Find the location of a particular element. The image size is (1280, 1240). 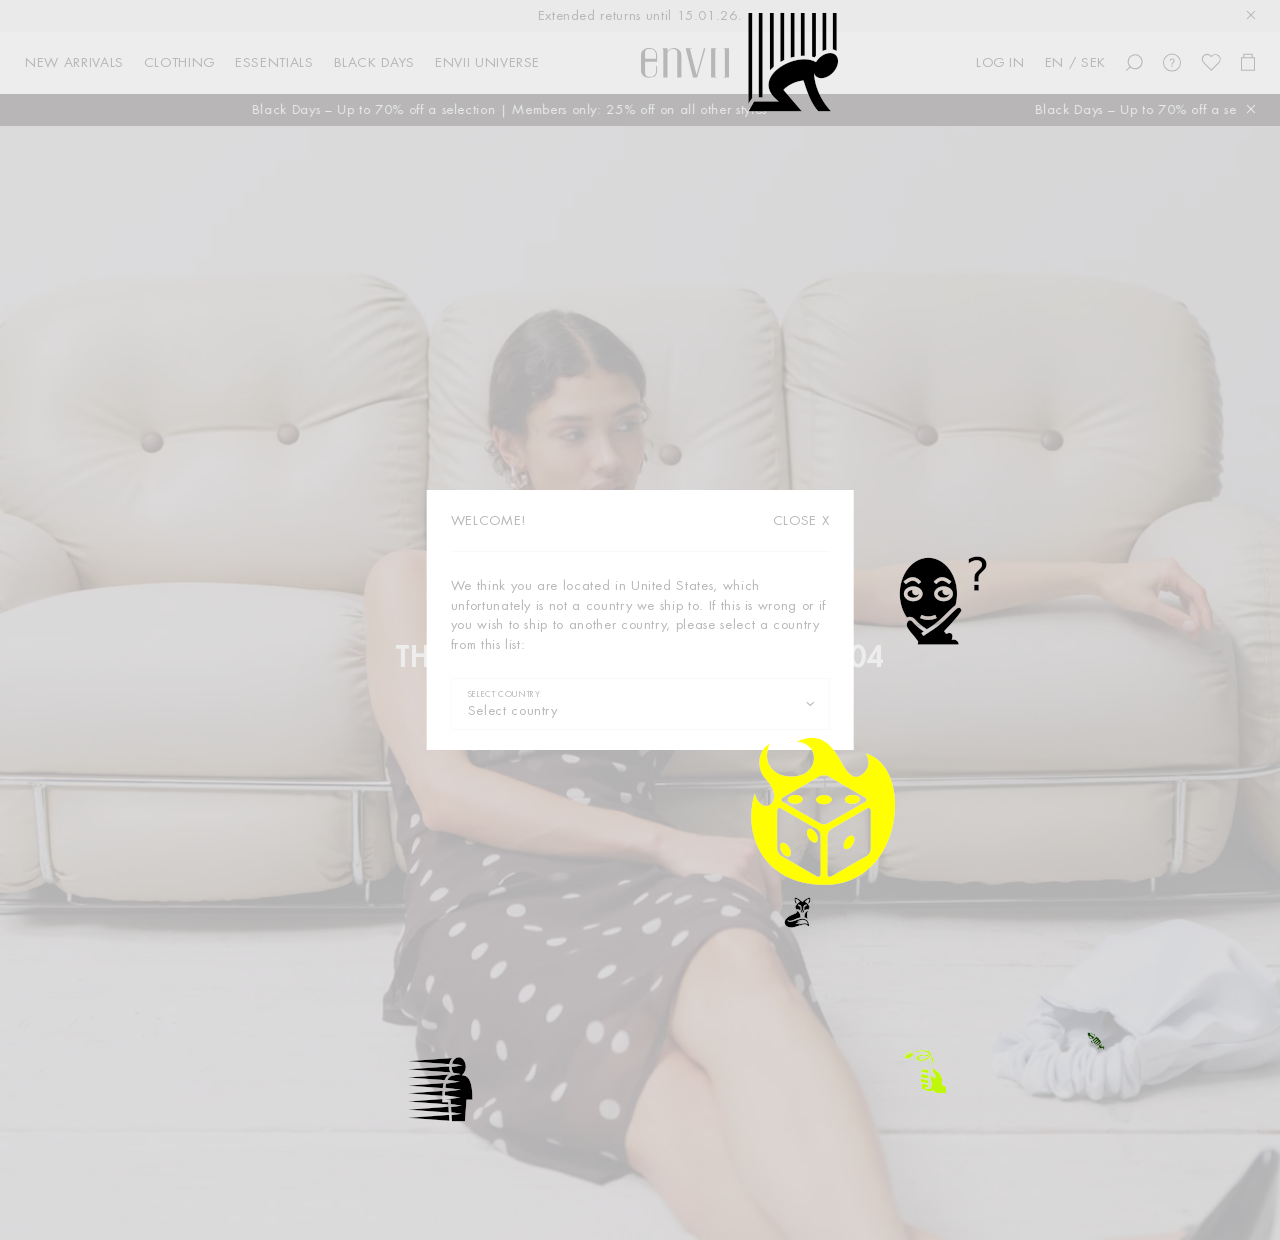

indicates a thinking or processing state is located at coordinates (943, 598).